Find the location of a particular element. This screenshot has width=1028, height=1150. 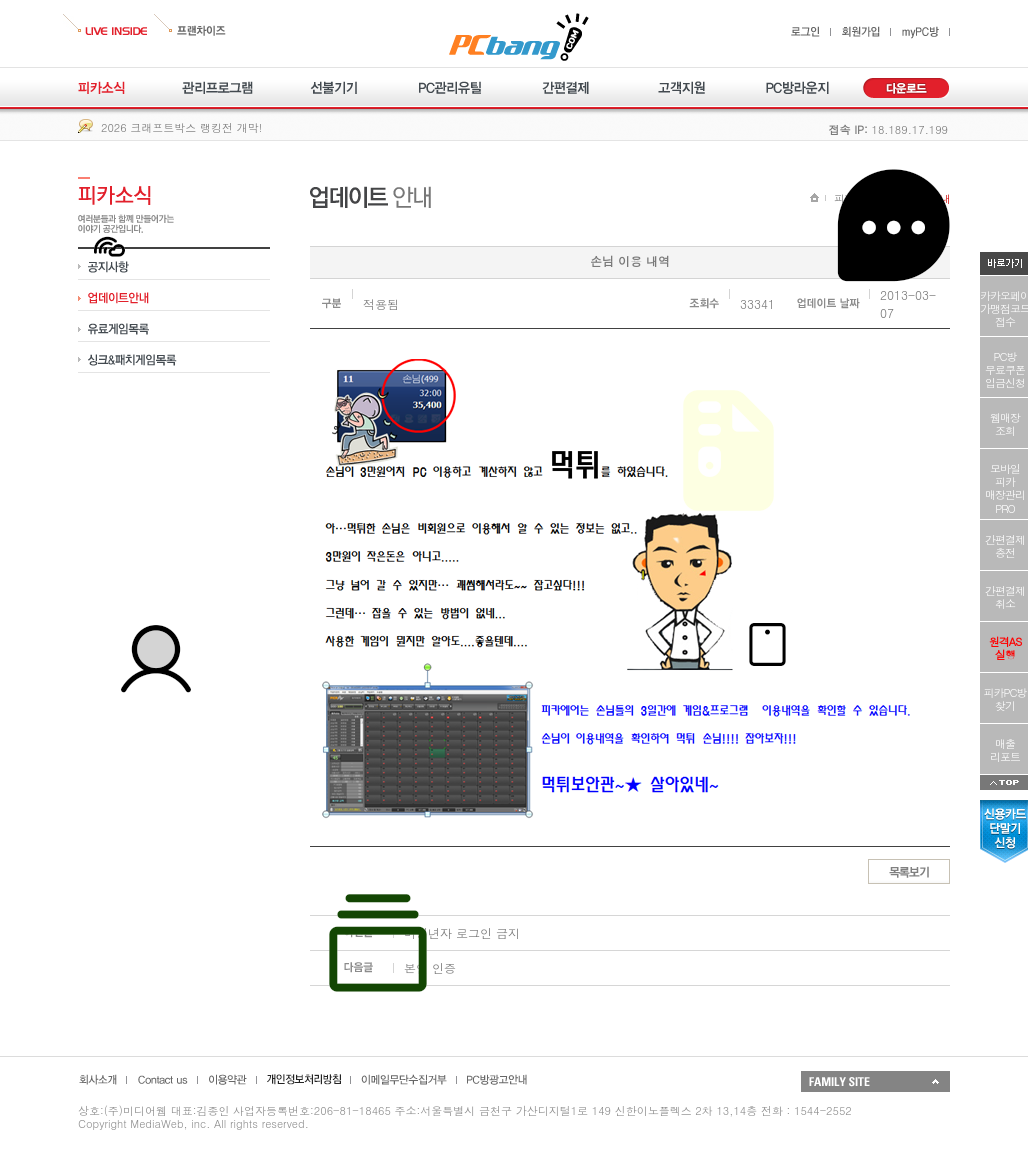

tablet device with front-facing camera is located at coordinates (767, 644).